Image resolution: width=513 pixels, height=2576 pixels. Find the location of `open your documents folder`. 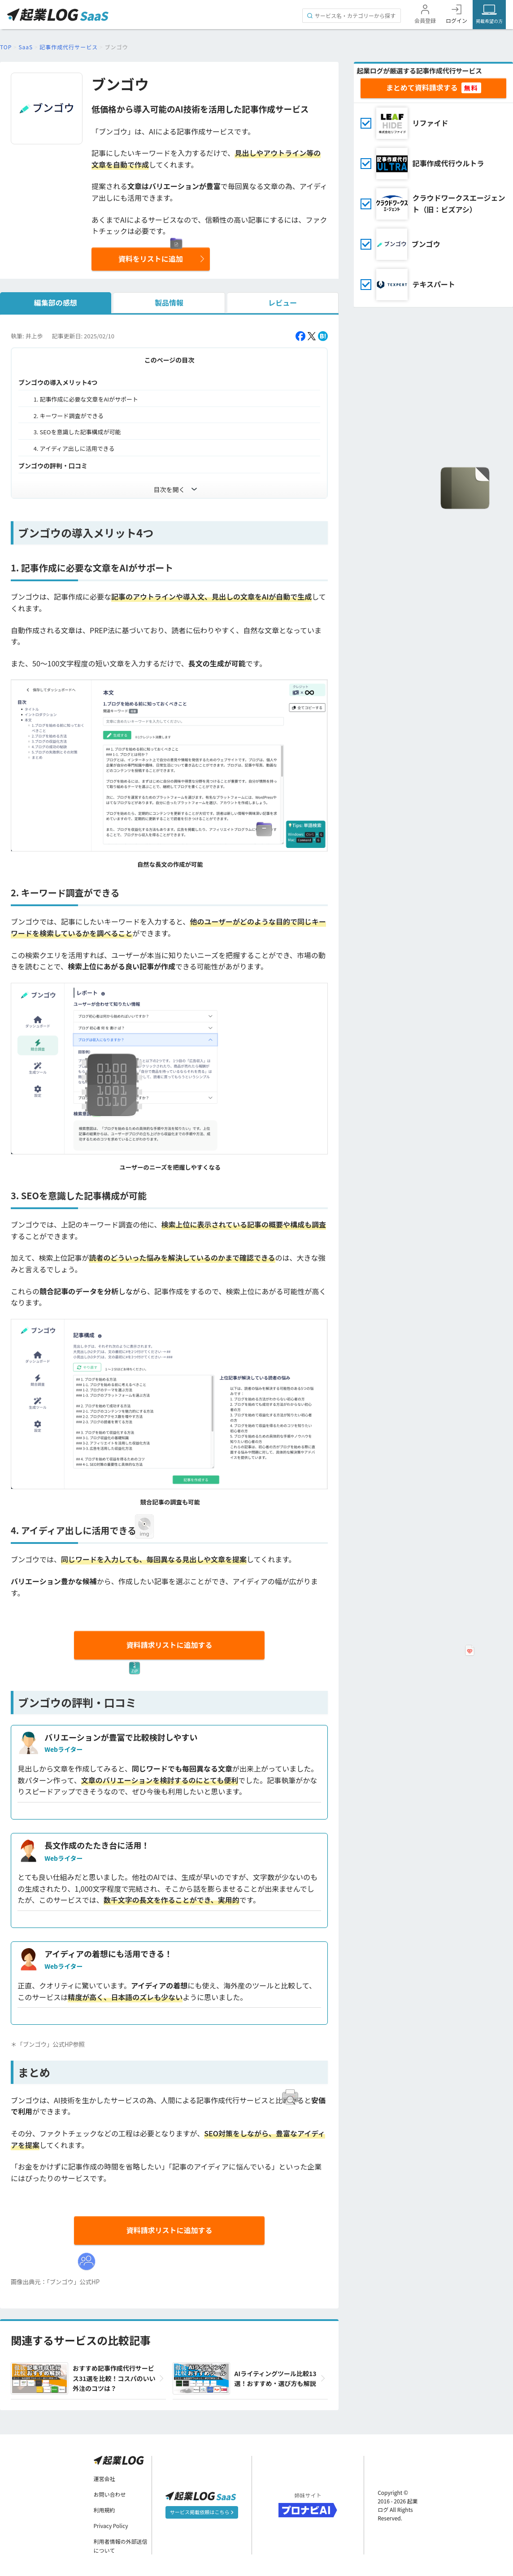

open your documents folder is located at coordinates (176, 243).